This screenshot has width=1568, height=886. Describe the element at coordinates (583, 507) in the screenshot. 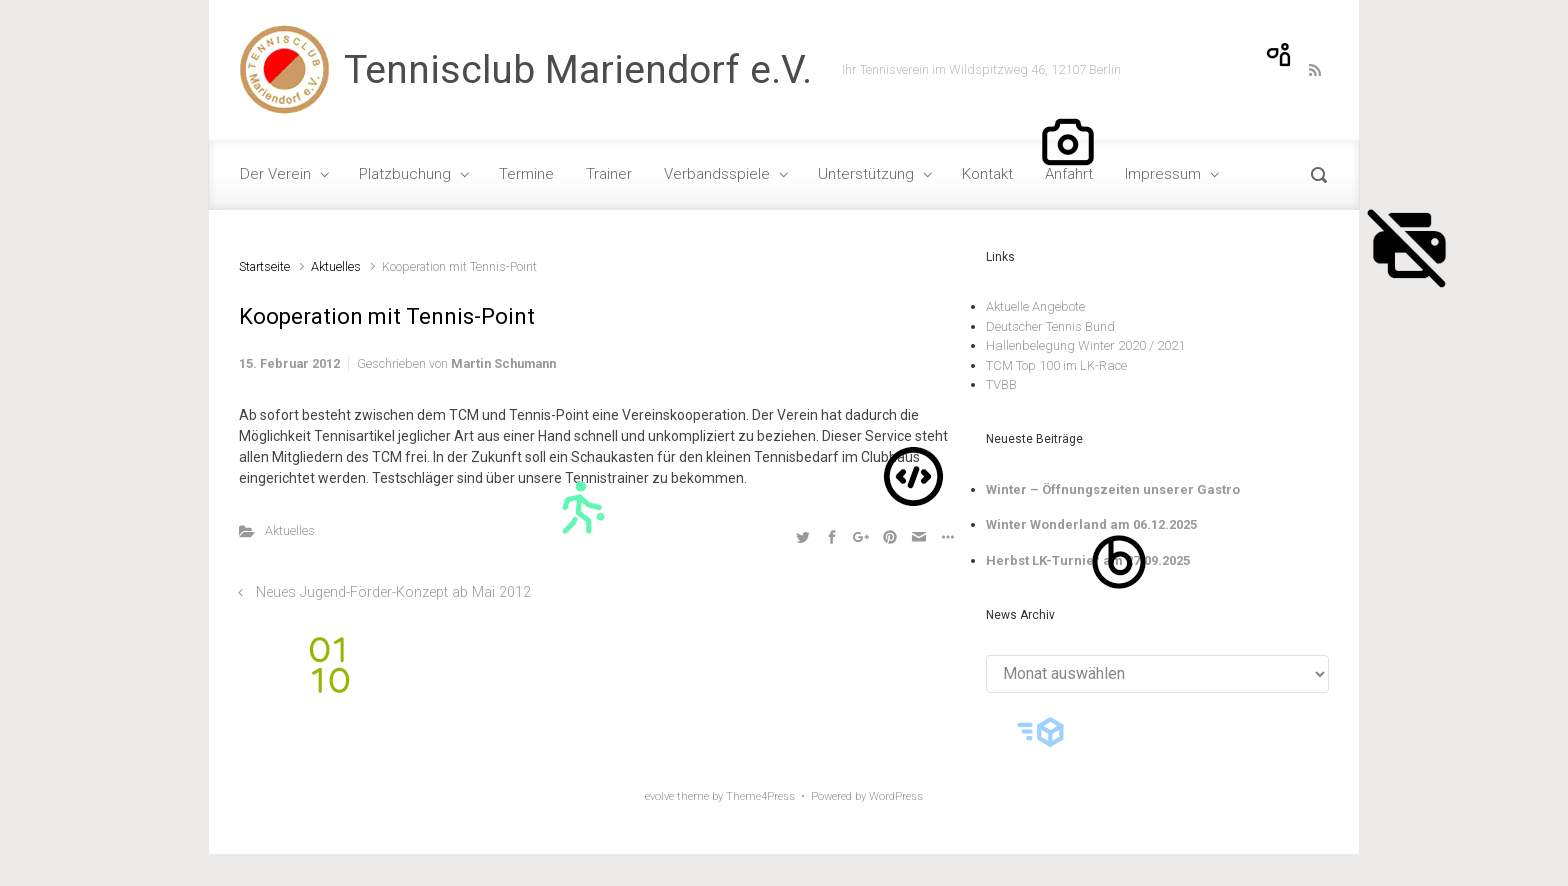

I see `access basketball or sports activities` at that location.